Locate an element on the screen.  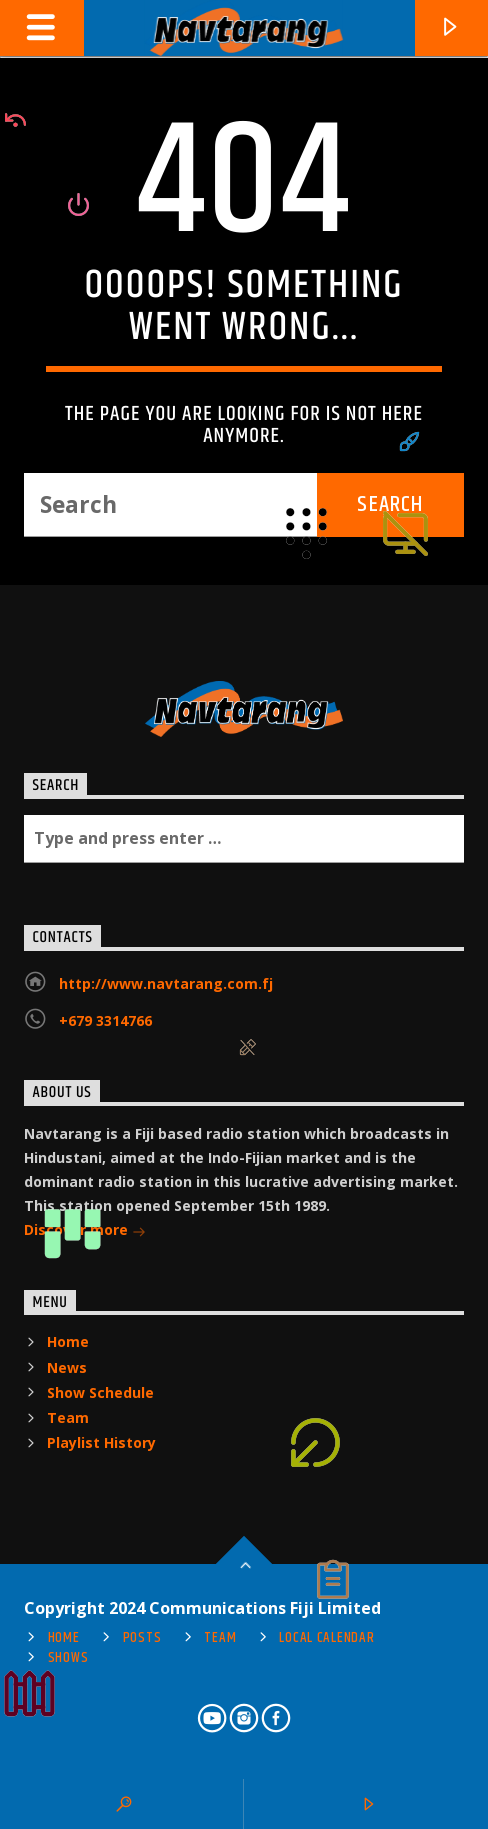
set boundary or privacy restrictions is located at coordinates (29, 1693).